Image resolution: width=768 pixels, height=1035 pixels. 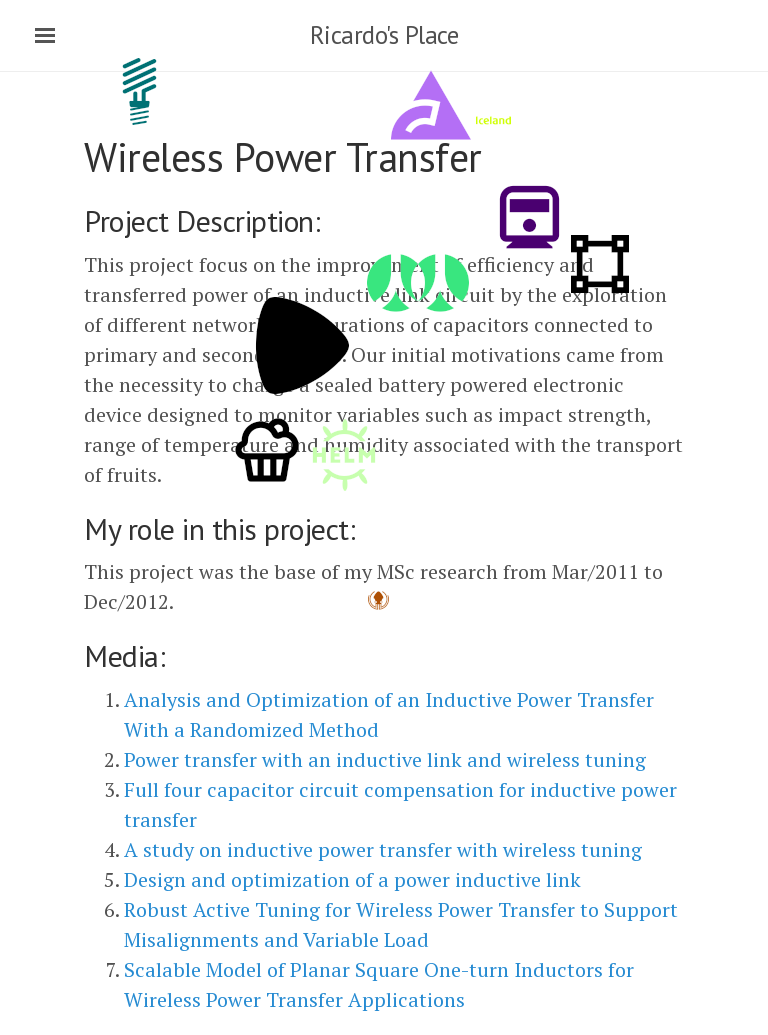 I want to click on view train schedules or transit options, so click(x=529, y=215).